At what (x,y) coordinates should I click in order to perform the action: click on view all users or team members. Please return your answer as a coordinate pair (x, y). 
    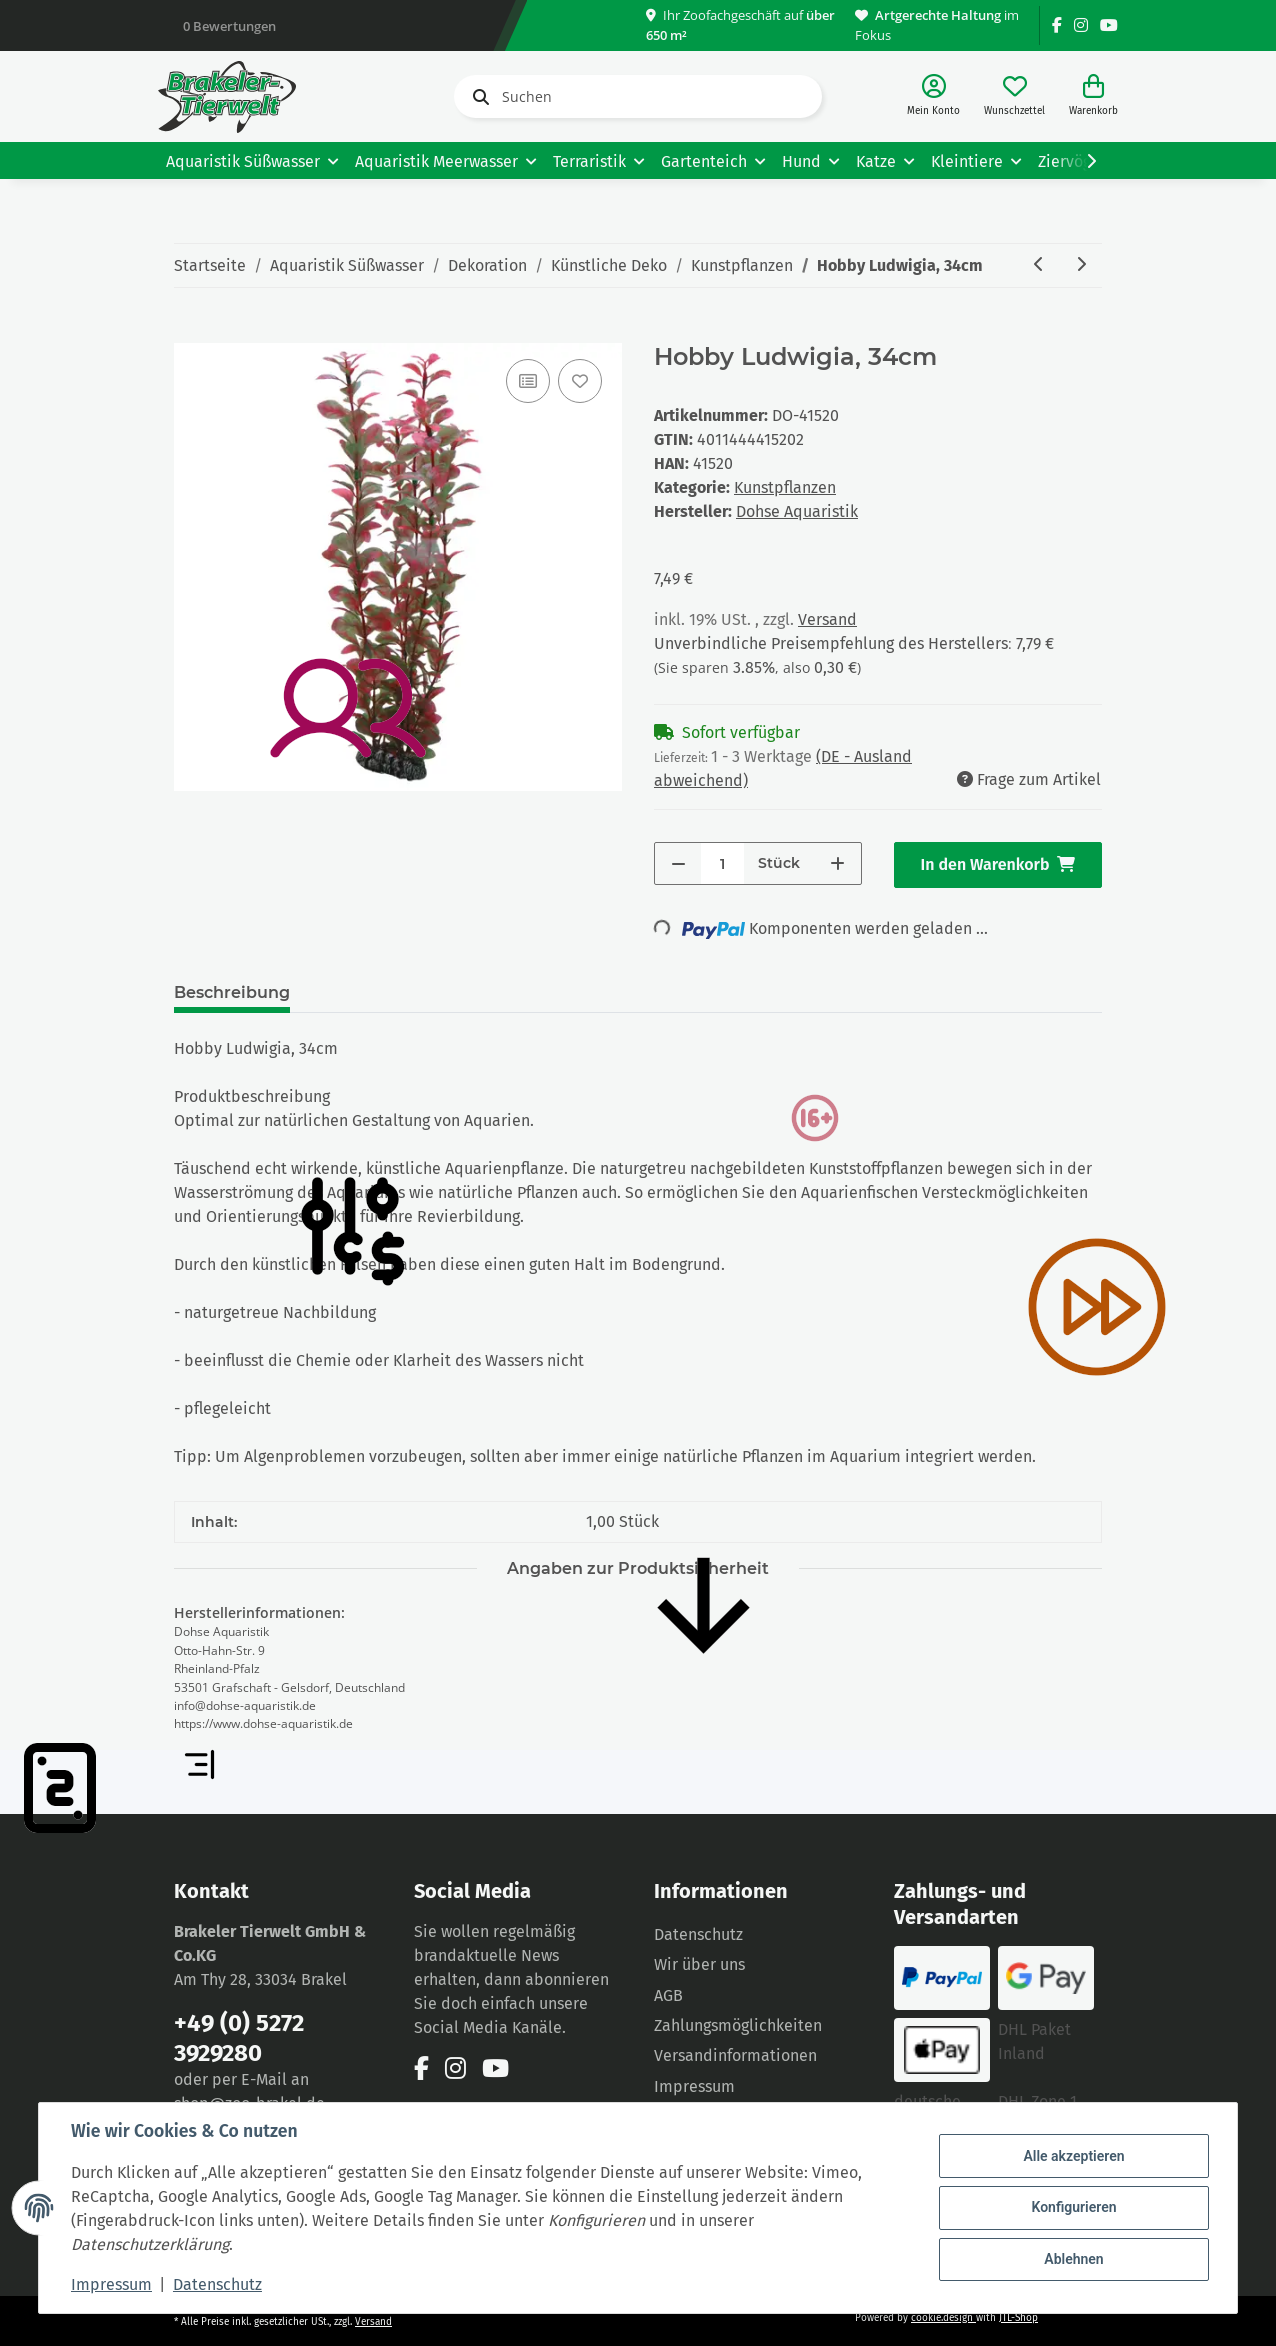
    Looking at the image, I should click on (348, 708).